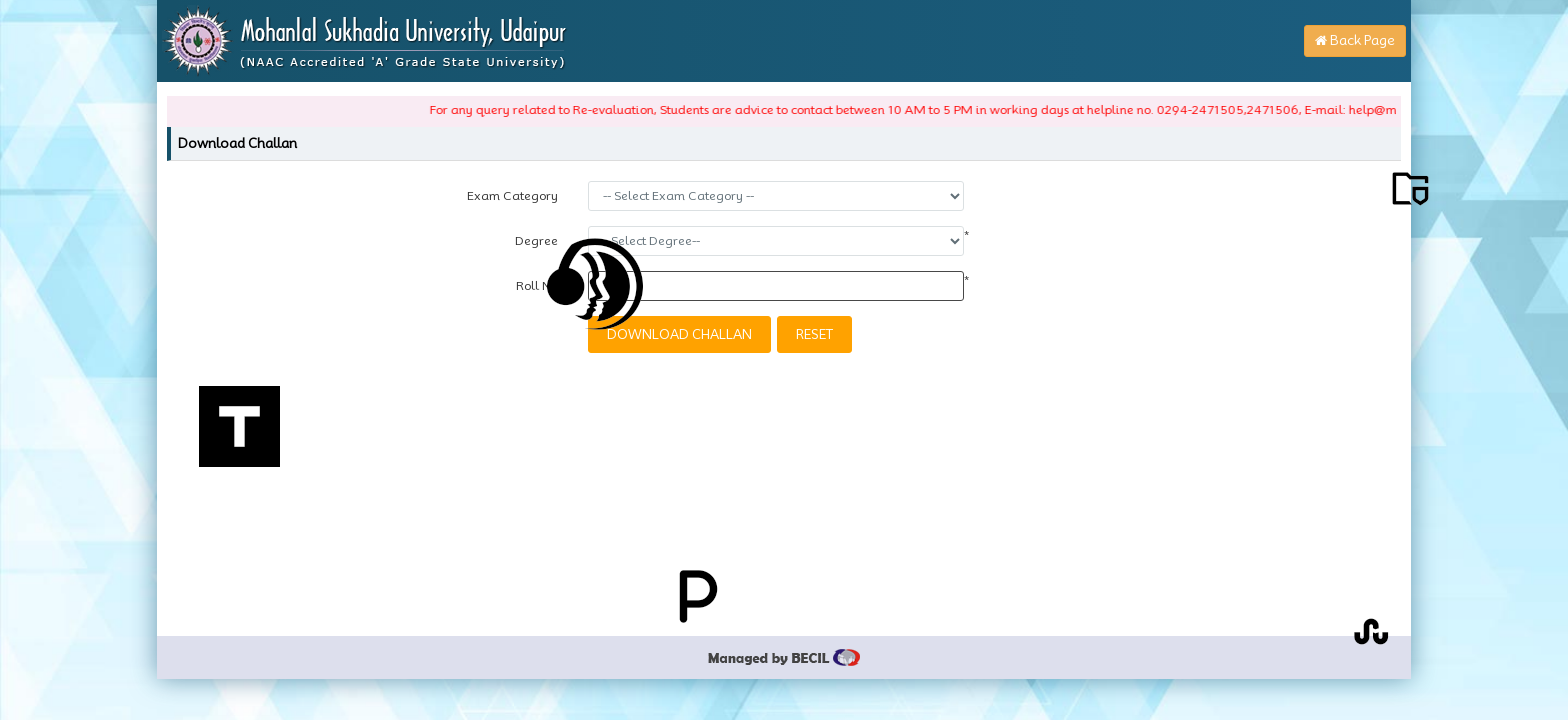 The image size is (1568, 720). I want to click on access protected or secure files, so click(1410, 188).